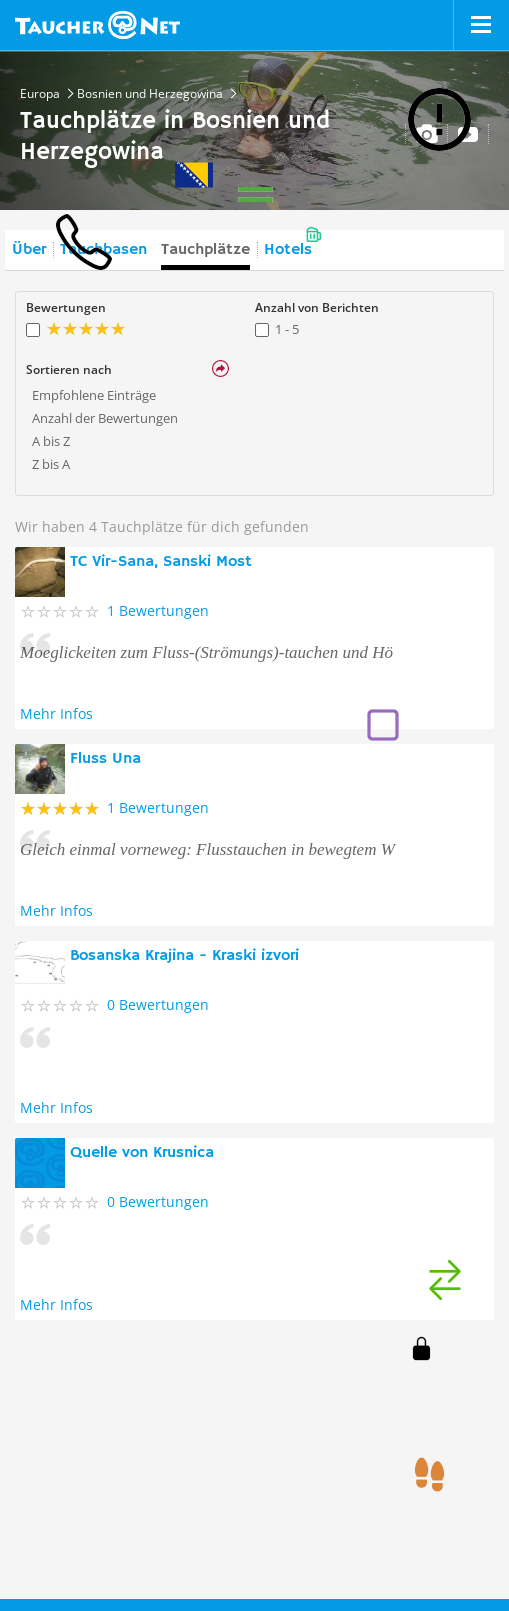 The width and height of the screenshot is (509, 1611). What do you see at coordinates (421, 1348) in the screenshot?
I see `indicates a locked or secured item` at bounding box center [421, 1348].